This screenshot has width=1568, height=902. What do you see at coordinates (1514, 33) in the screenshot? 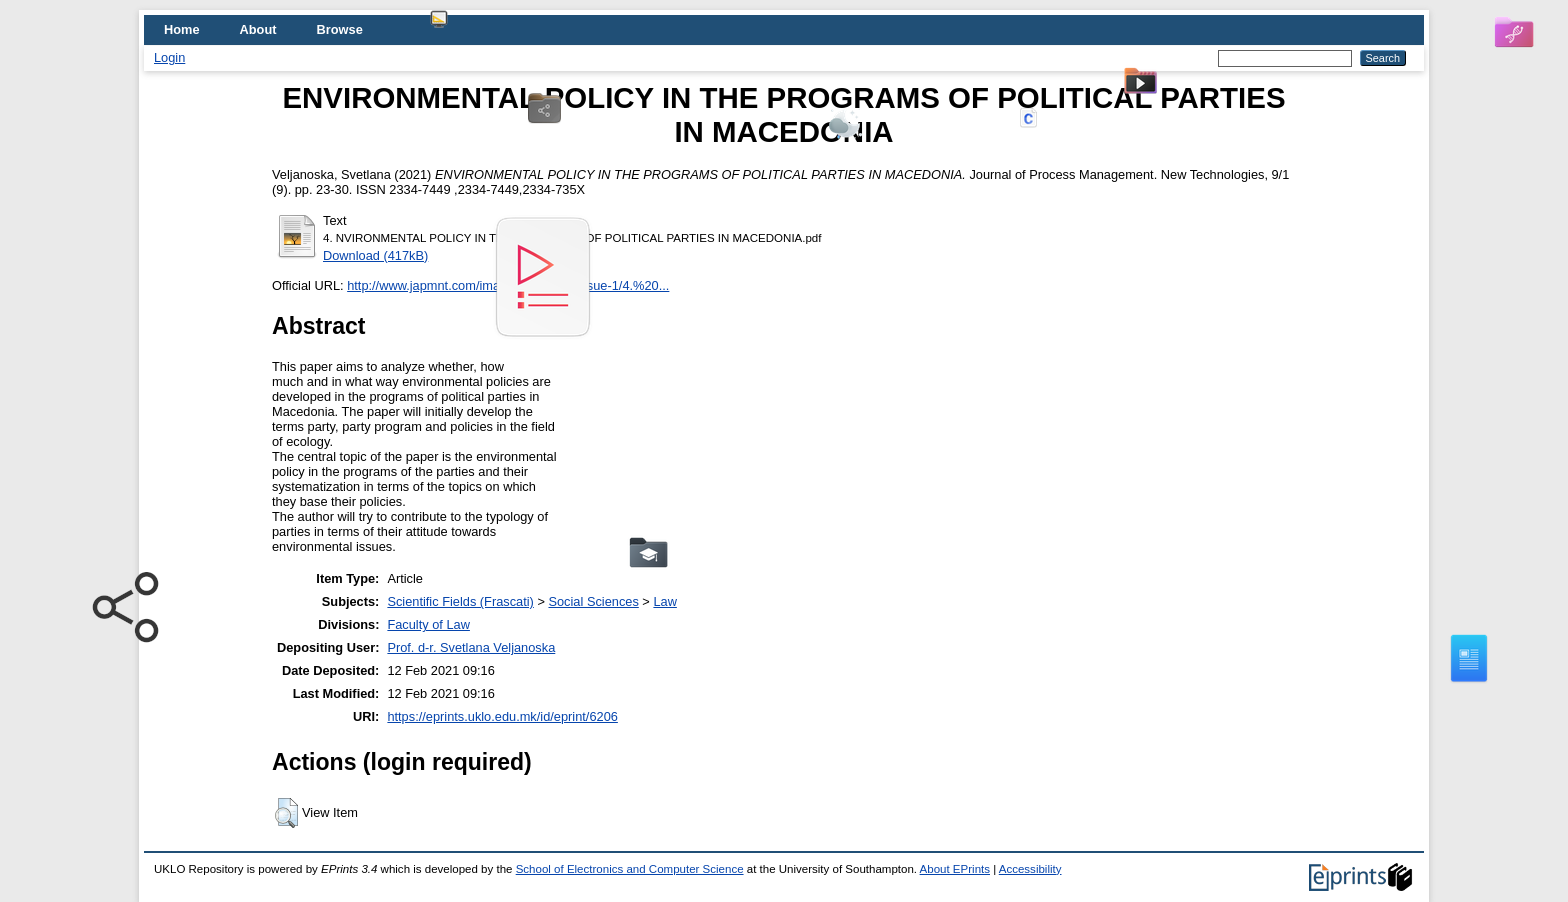
I see `open biology course files` at bounding box center [1514, 33].